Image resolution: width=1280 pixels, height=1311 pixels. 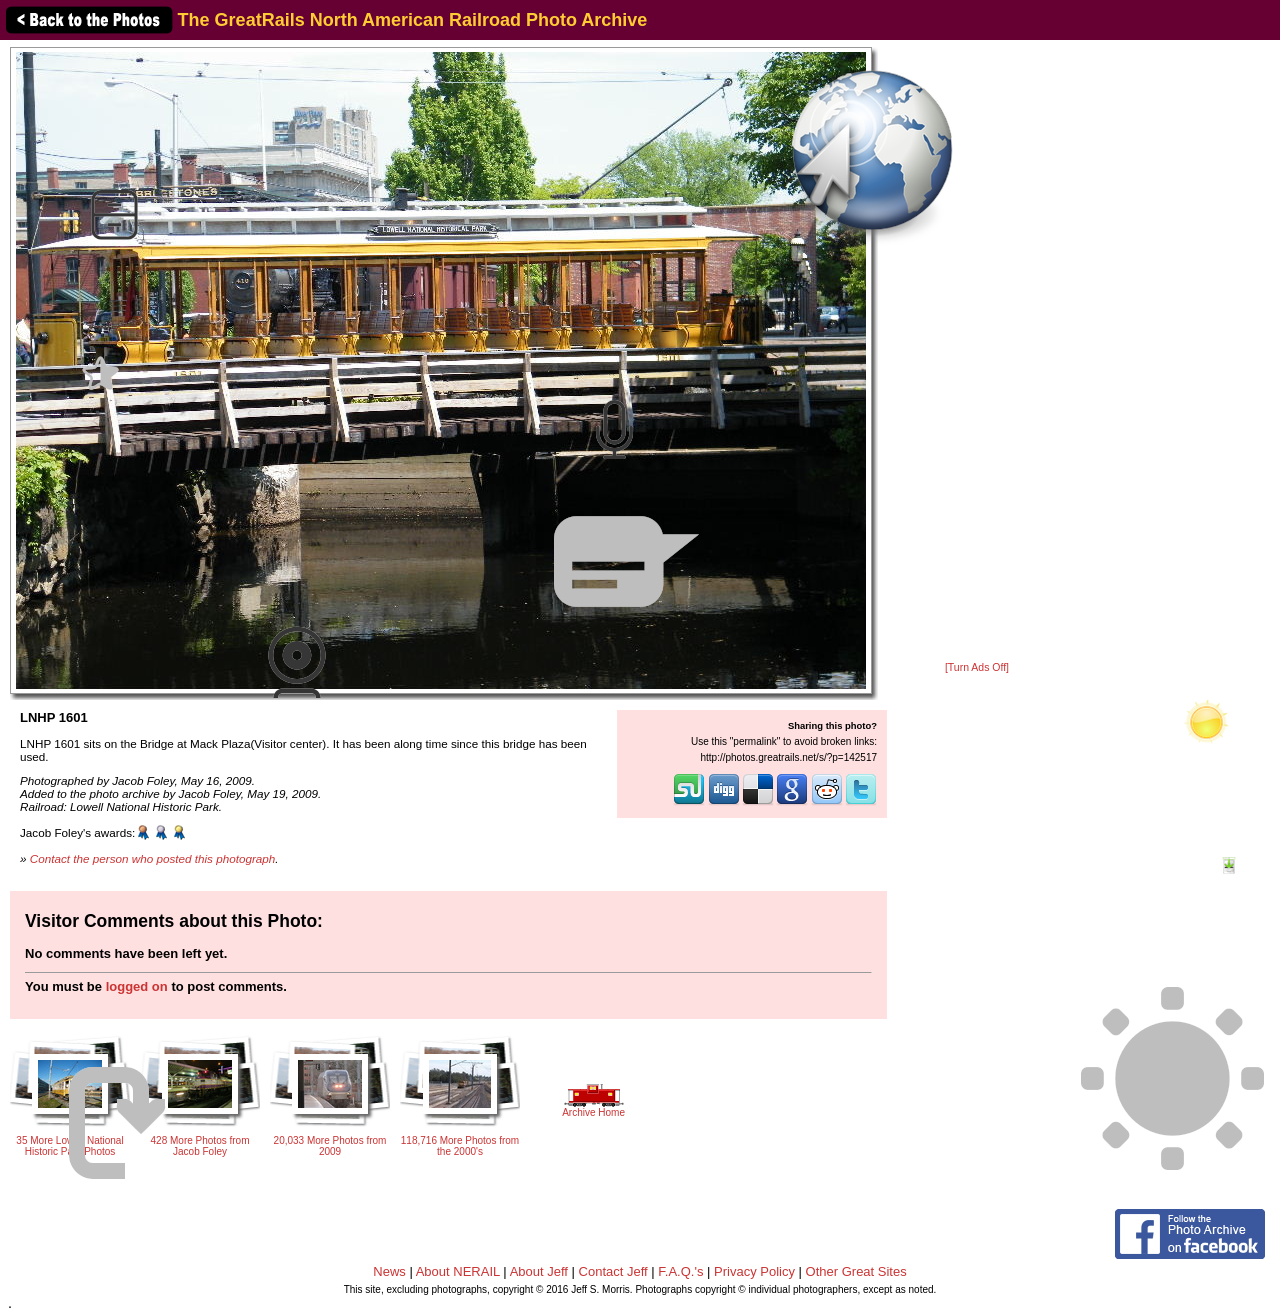 I want to click on save document to a new location or with a new name, so click(x=1229, y=866).